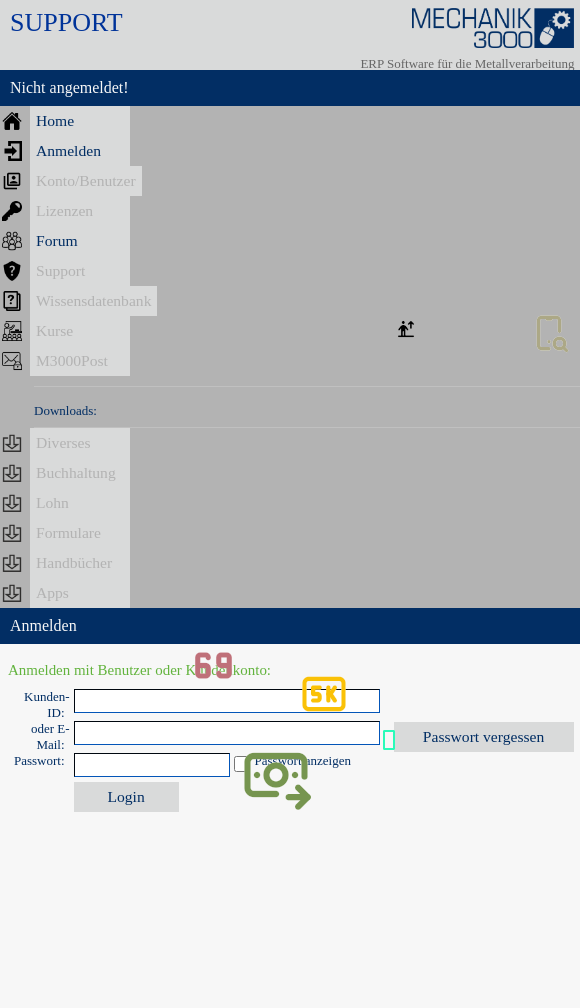 The width and height of the screenshot is (580, 1008). Describe the element at coordinates (324, 694) in the screenshot. I see `indicates 5k video or image resolution` at that location.